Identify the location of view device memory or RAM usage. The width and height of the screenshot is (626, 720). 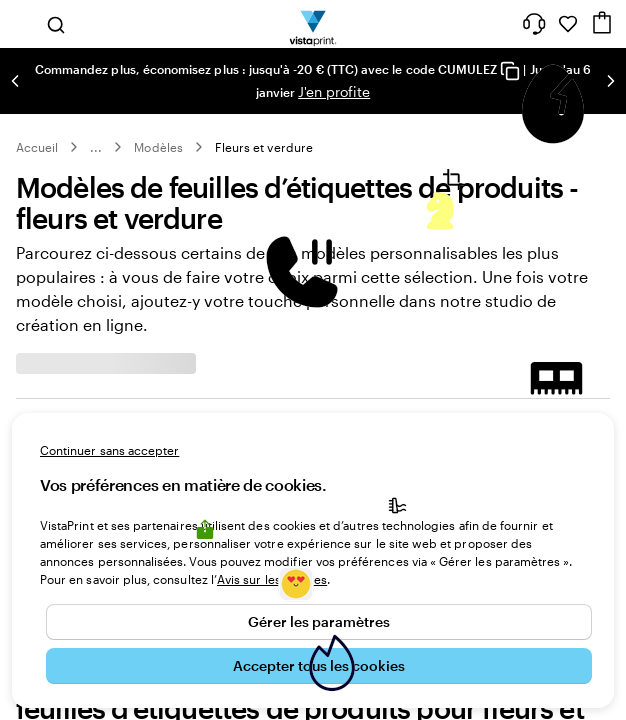
(556, 377).